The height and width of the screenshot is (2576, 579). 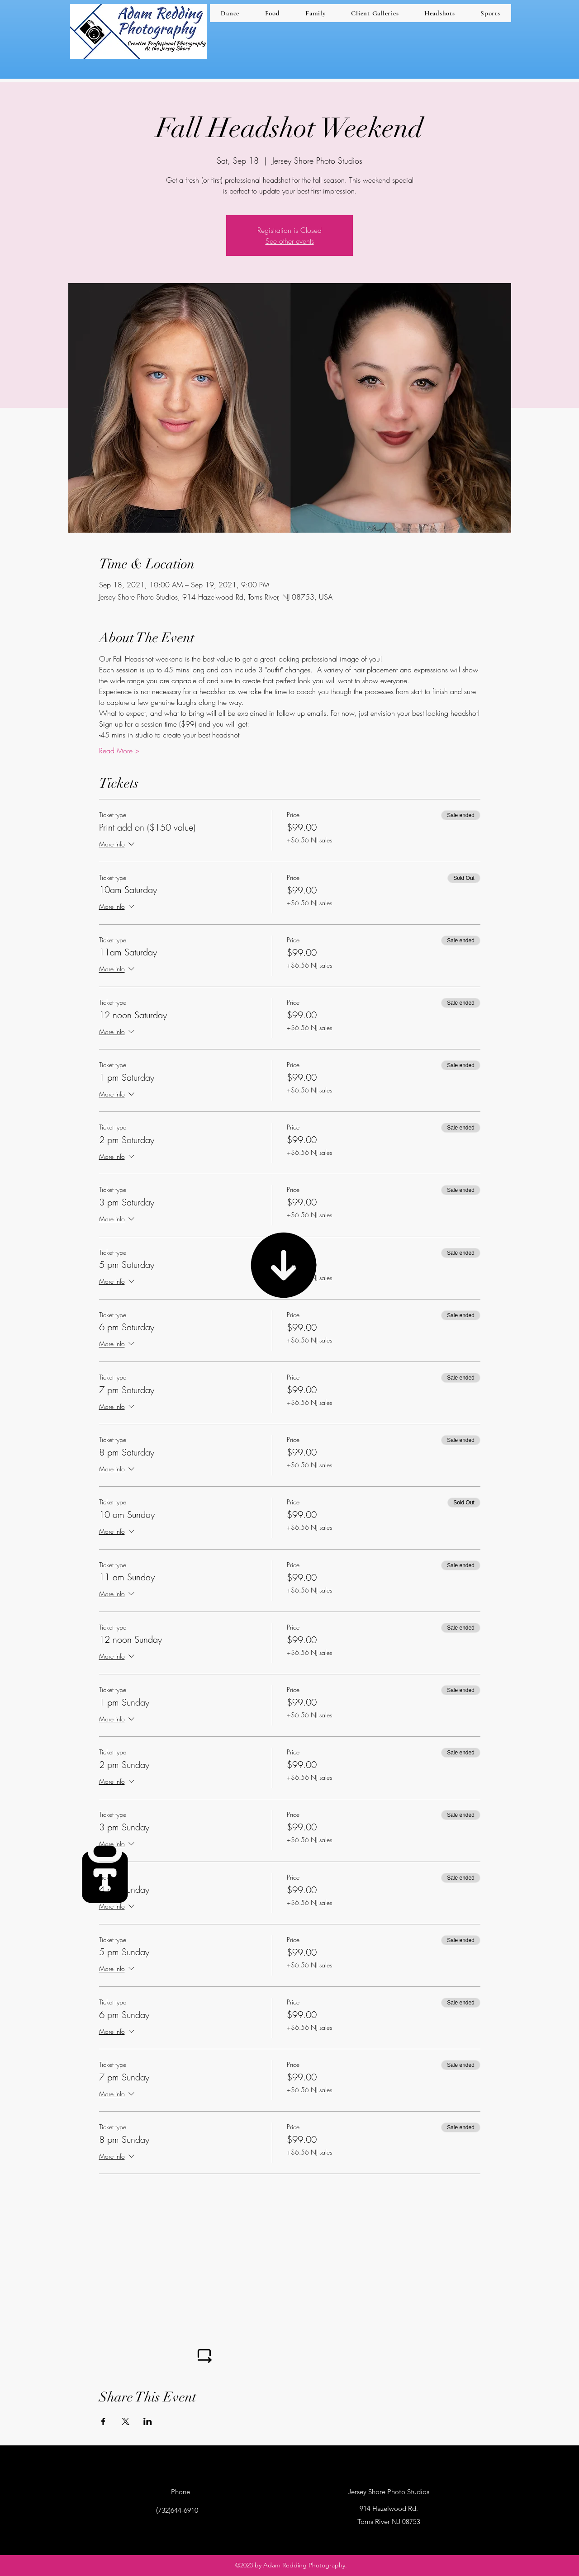 What do you see at coordinates (204, 2355) in the screenshot?
I see `auto-fit content to the right edge` at bounding box center [204, 2355].